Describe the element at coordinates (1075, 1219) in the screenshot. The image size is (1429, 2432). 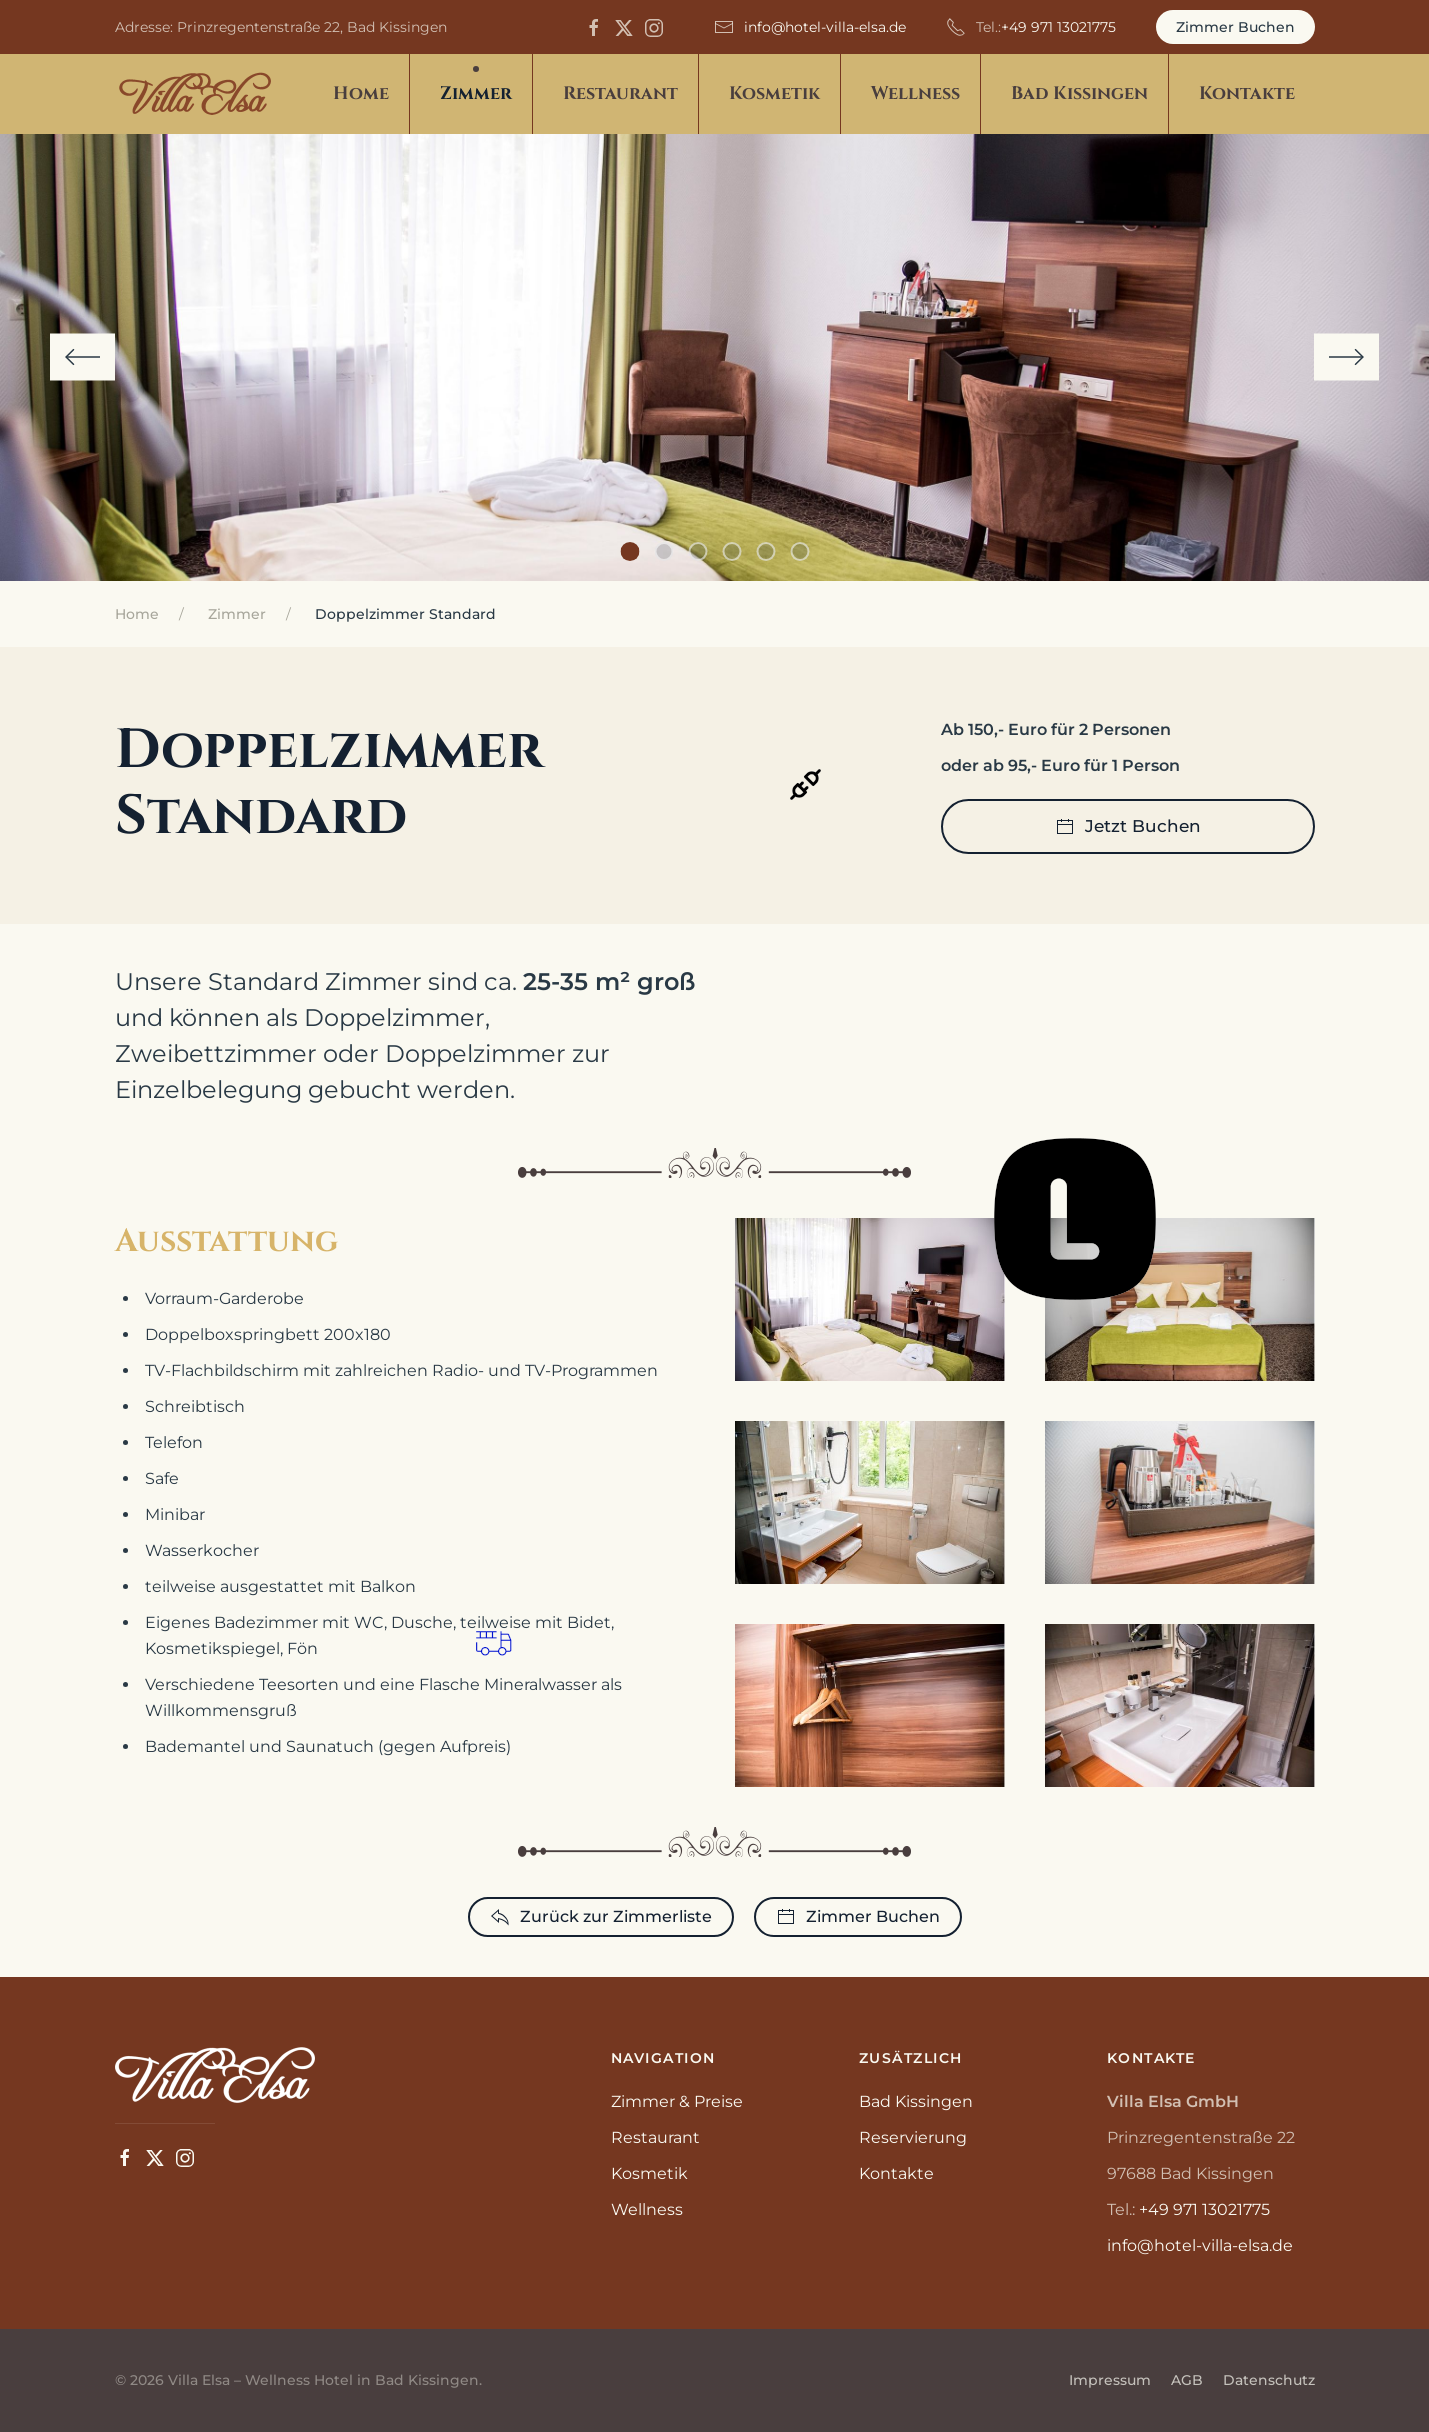
I see `indicates items or options starting with the letter "L"` at that location.